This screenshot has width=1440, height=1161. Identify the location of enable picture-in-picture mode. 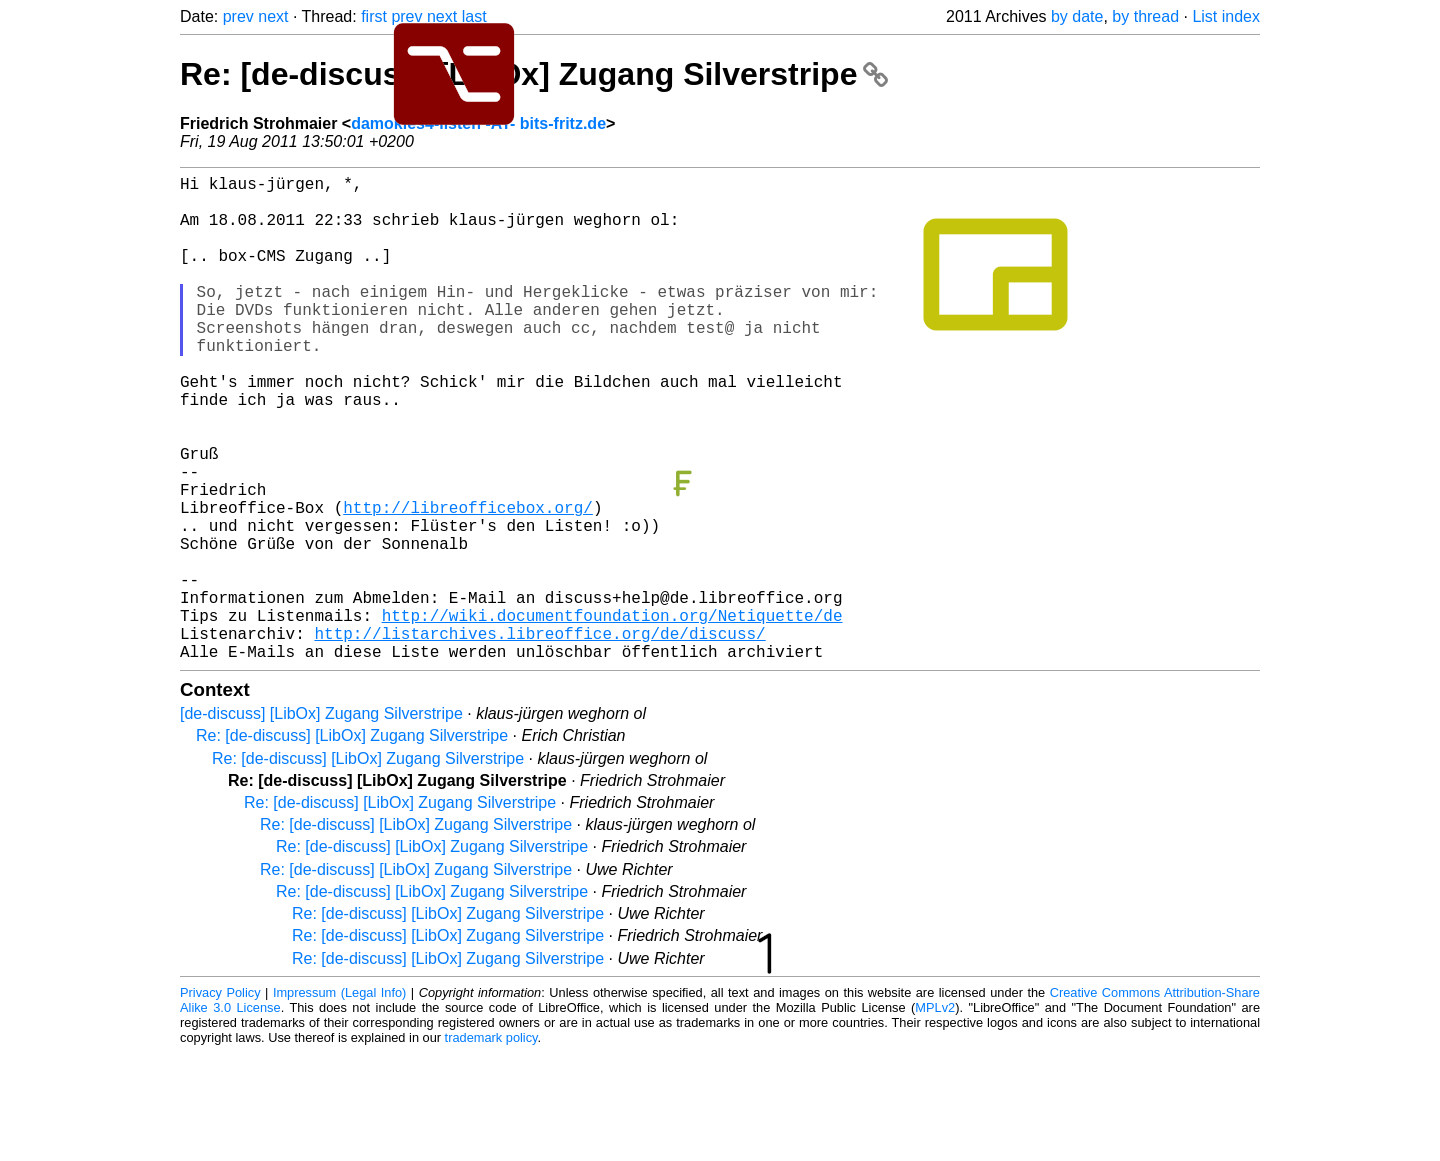
(995, 274).